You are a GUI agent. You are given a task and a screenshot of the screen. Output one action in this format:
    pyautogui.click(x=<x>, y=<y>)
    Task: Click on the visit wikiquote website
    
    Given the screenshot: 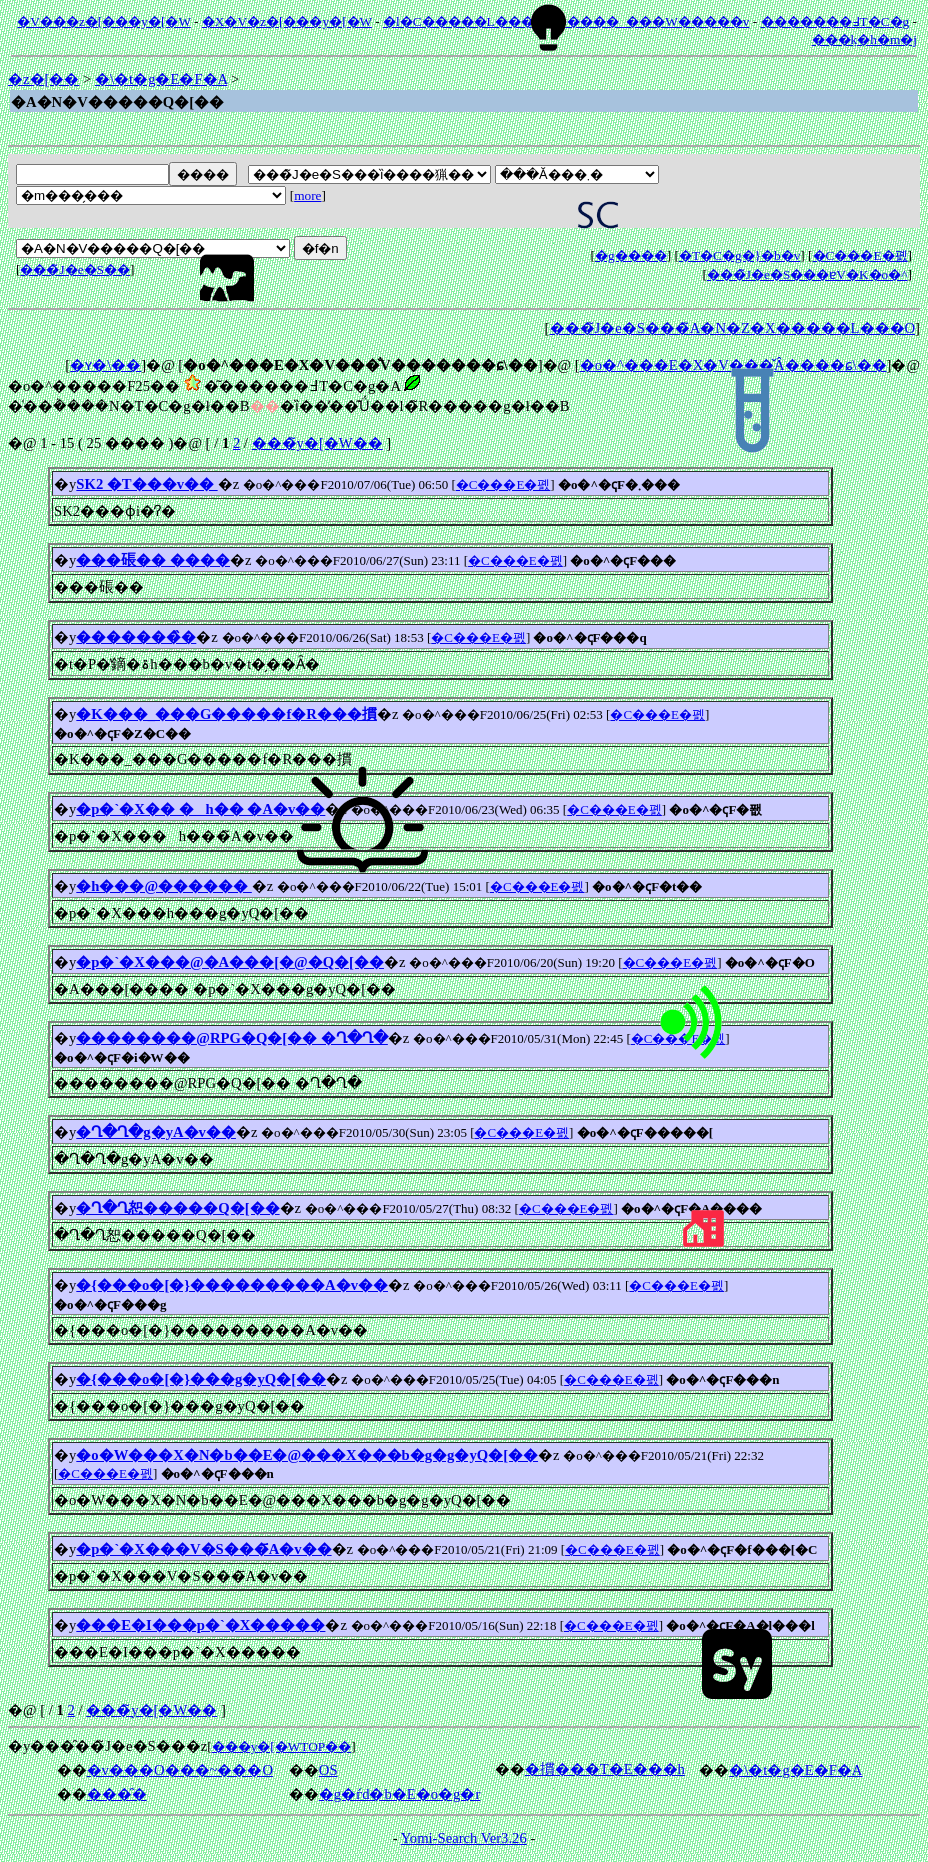 What is the action you would take?
    pyautogui.click(x=691, y=1022)
    